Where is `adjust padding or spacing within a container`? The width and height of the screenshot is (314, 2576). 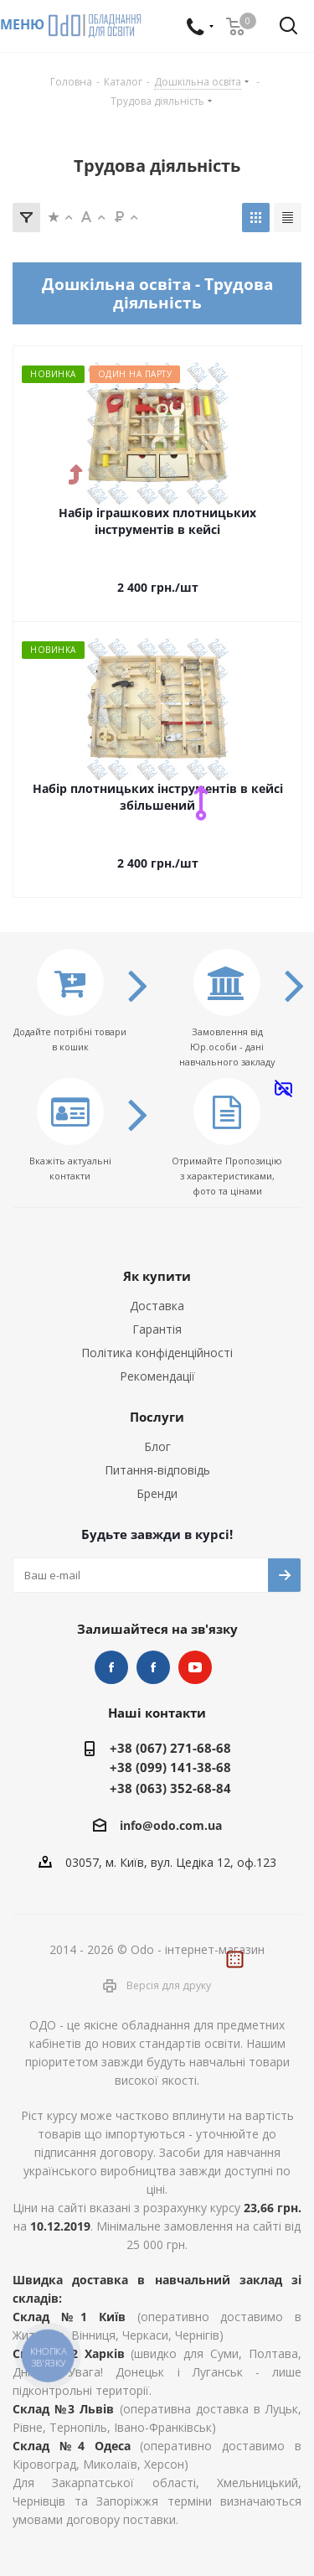
adjust padding or spacing within a container is located at coordinates (234, 1959).